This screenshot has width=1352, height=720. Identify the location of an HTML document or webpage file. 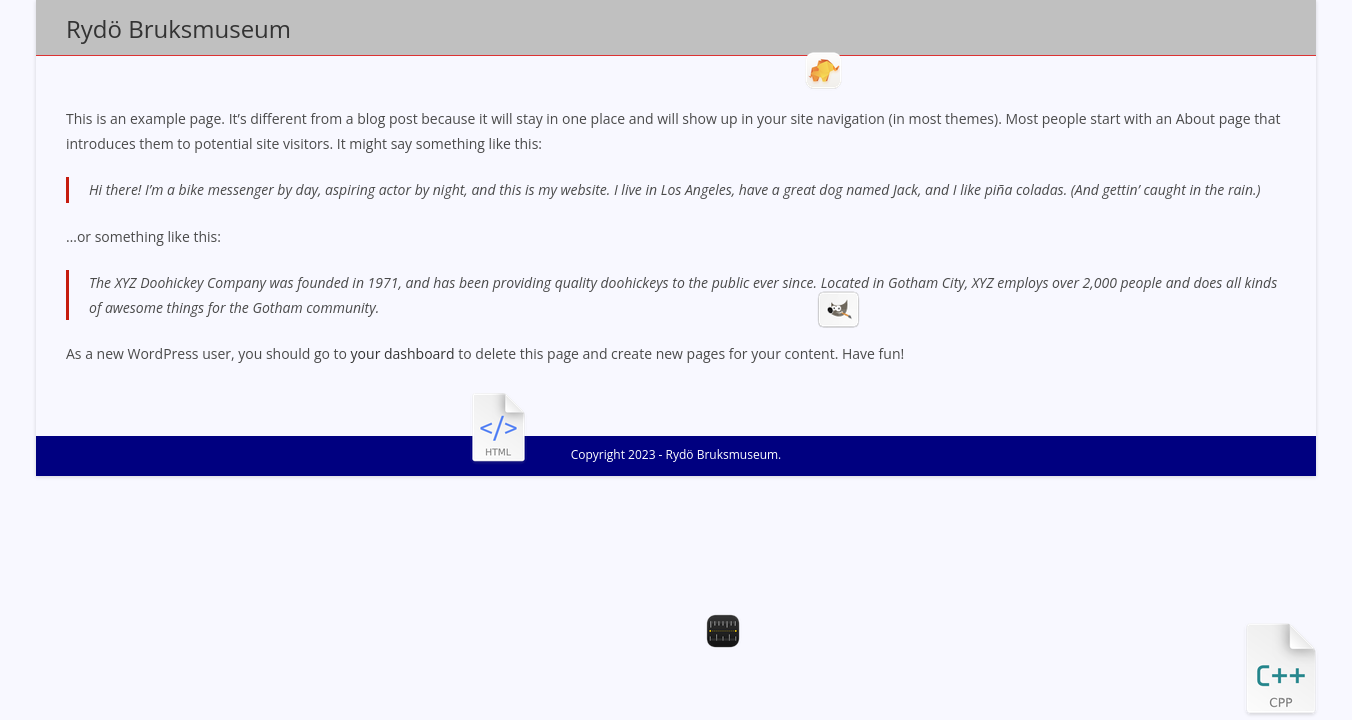
(498, 428).